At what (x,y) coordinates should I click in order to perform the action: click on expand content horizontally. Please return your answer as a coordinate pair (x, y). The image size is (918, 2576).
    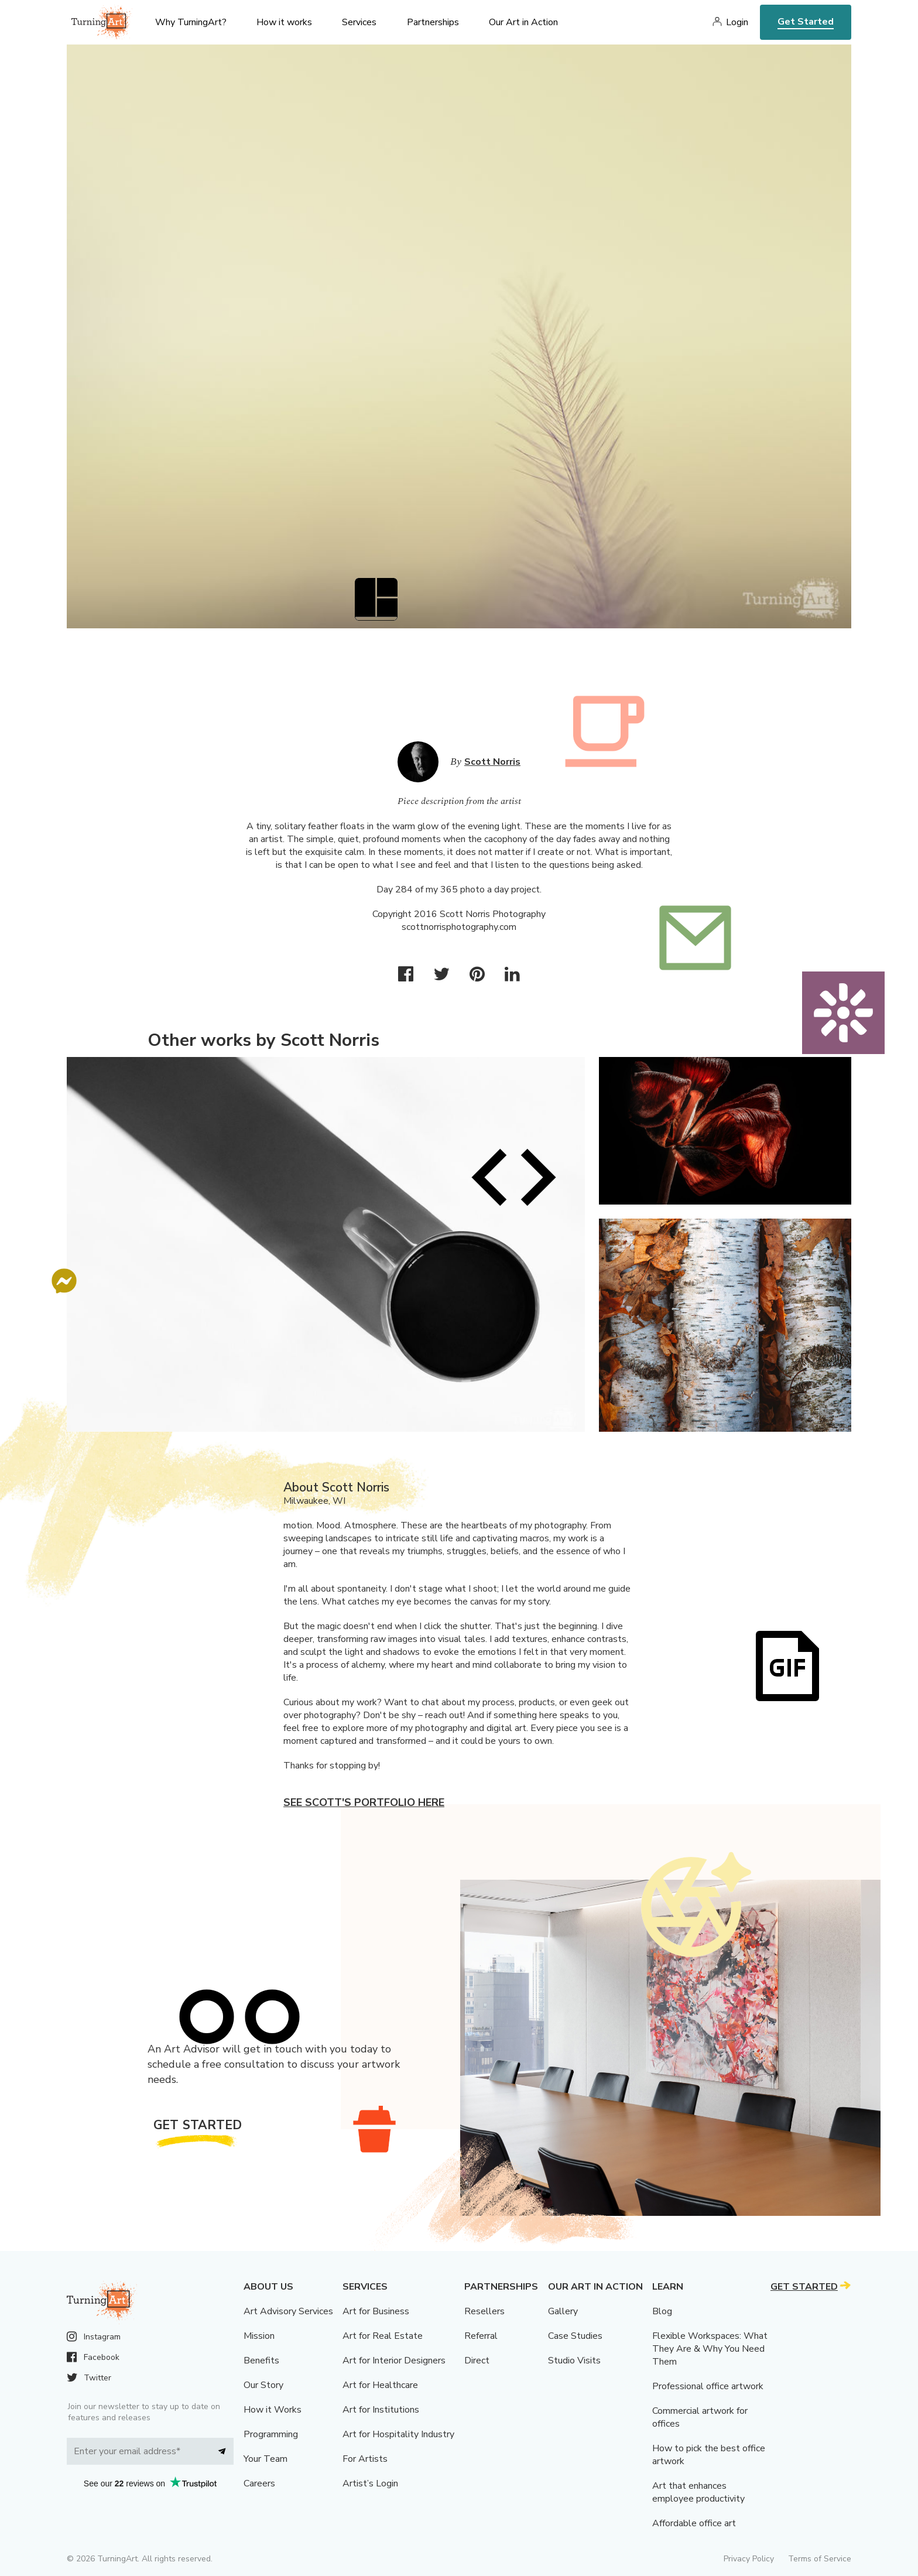
    Looking at the image, I should click on (513, 1177).